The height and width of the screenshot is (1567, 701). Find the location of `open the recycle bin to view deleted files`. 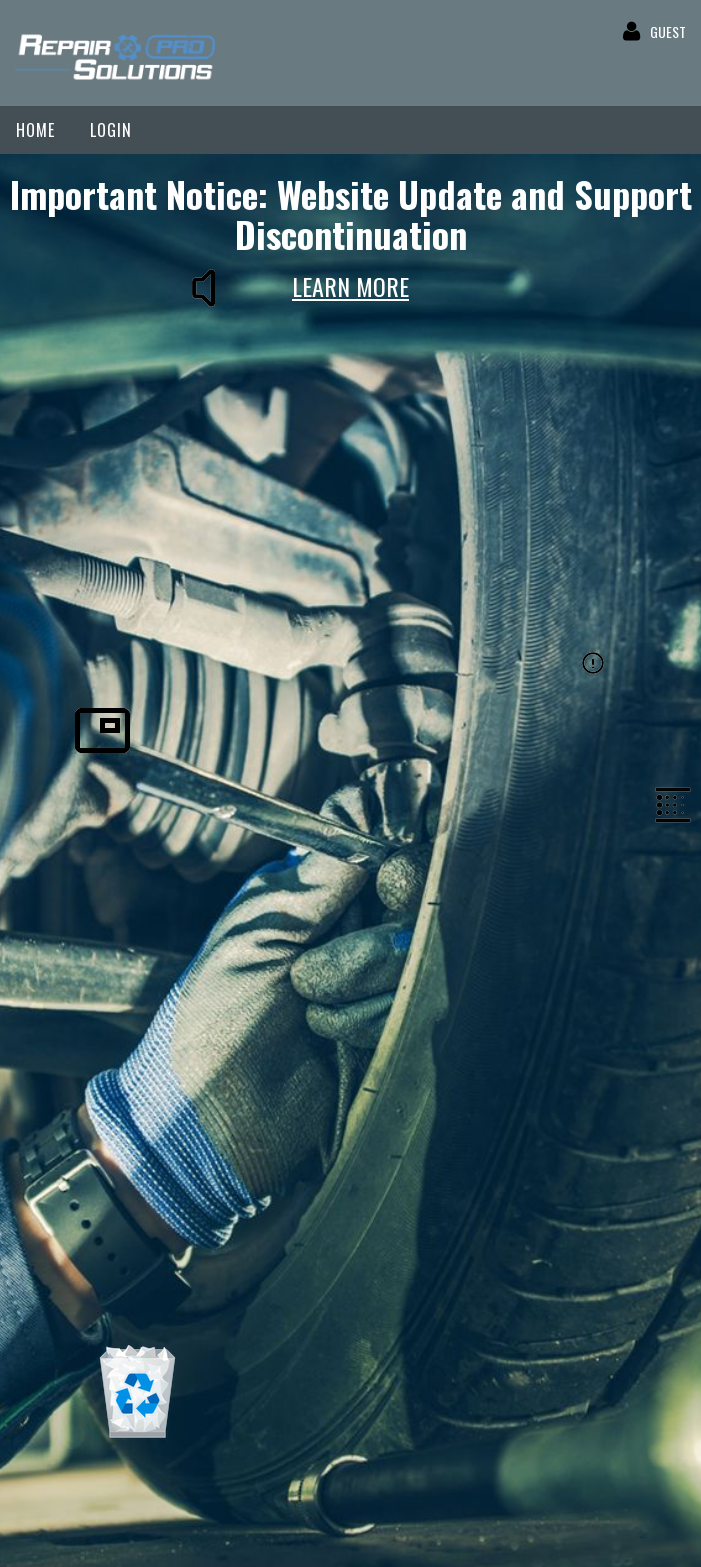

open the recycle bin to view deleted files is located at coordinates (137, 1393).